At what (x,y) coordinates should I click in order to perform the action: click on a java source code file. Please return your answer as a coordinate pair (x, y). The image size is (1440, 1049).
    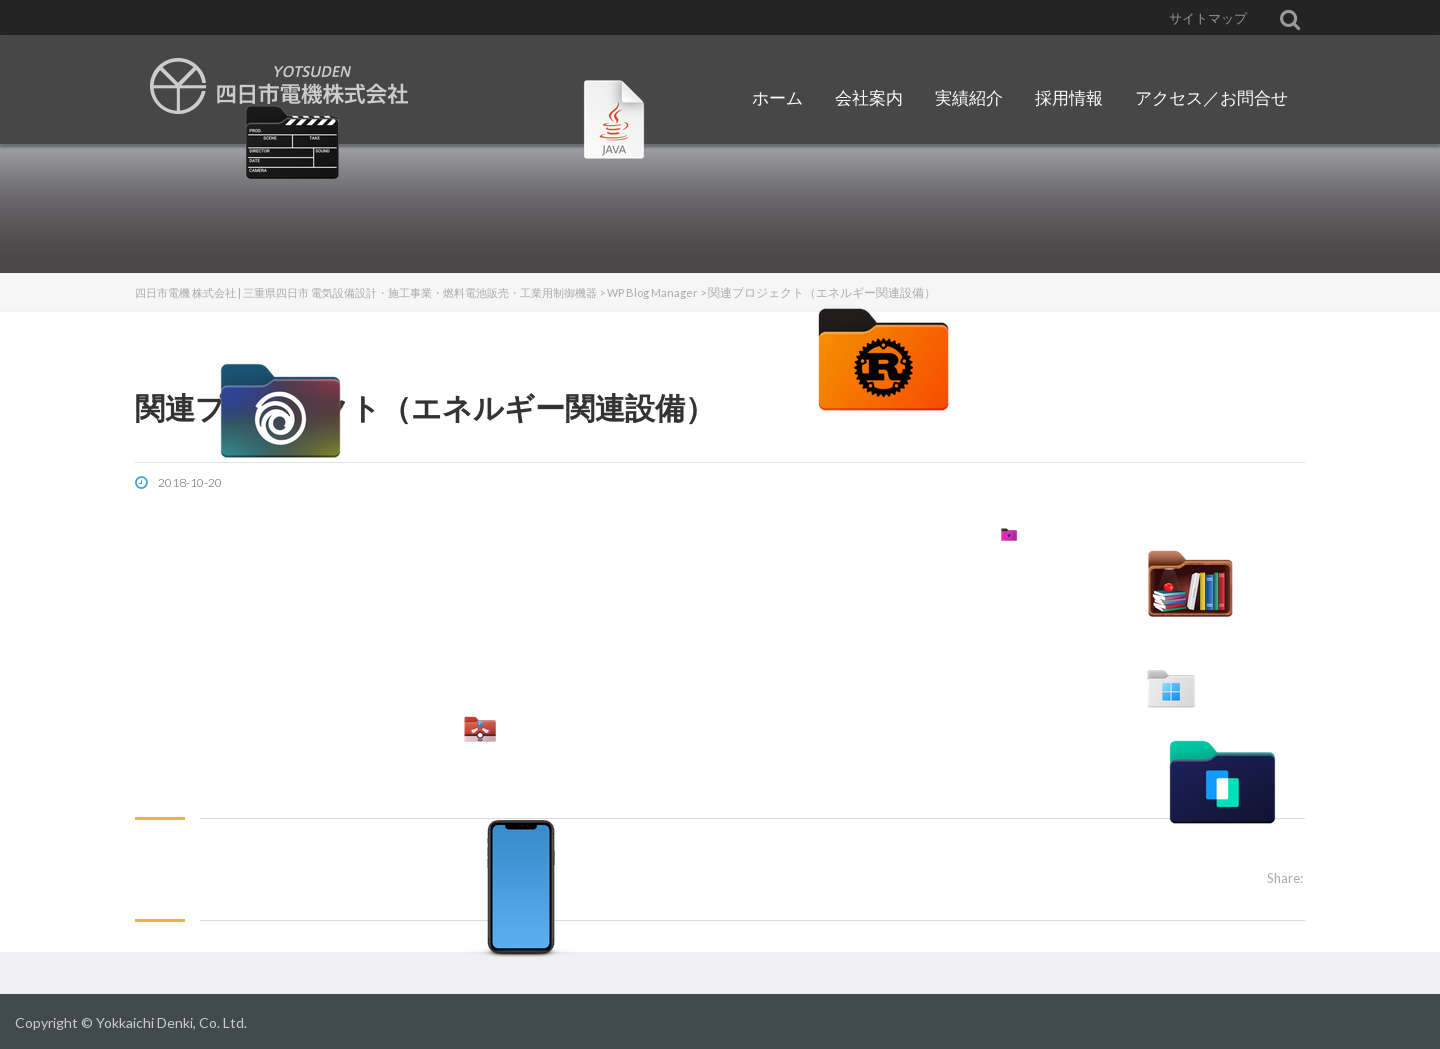
    Looking at the image, I should click on (614, 121).